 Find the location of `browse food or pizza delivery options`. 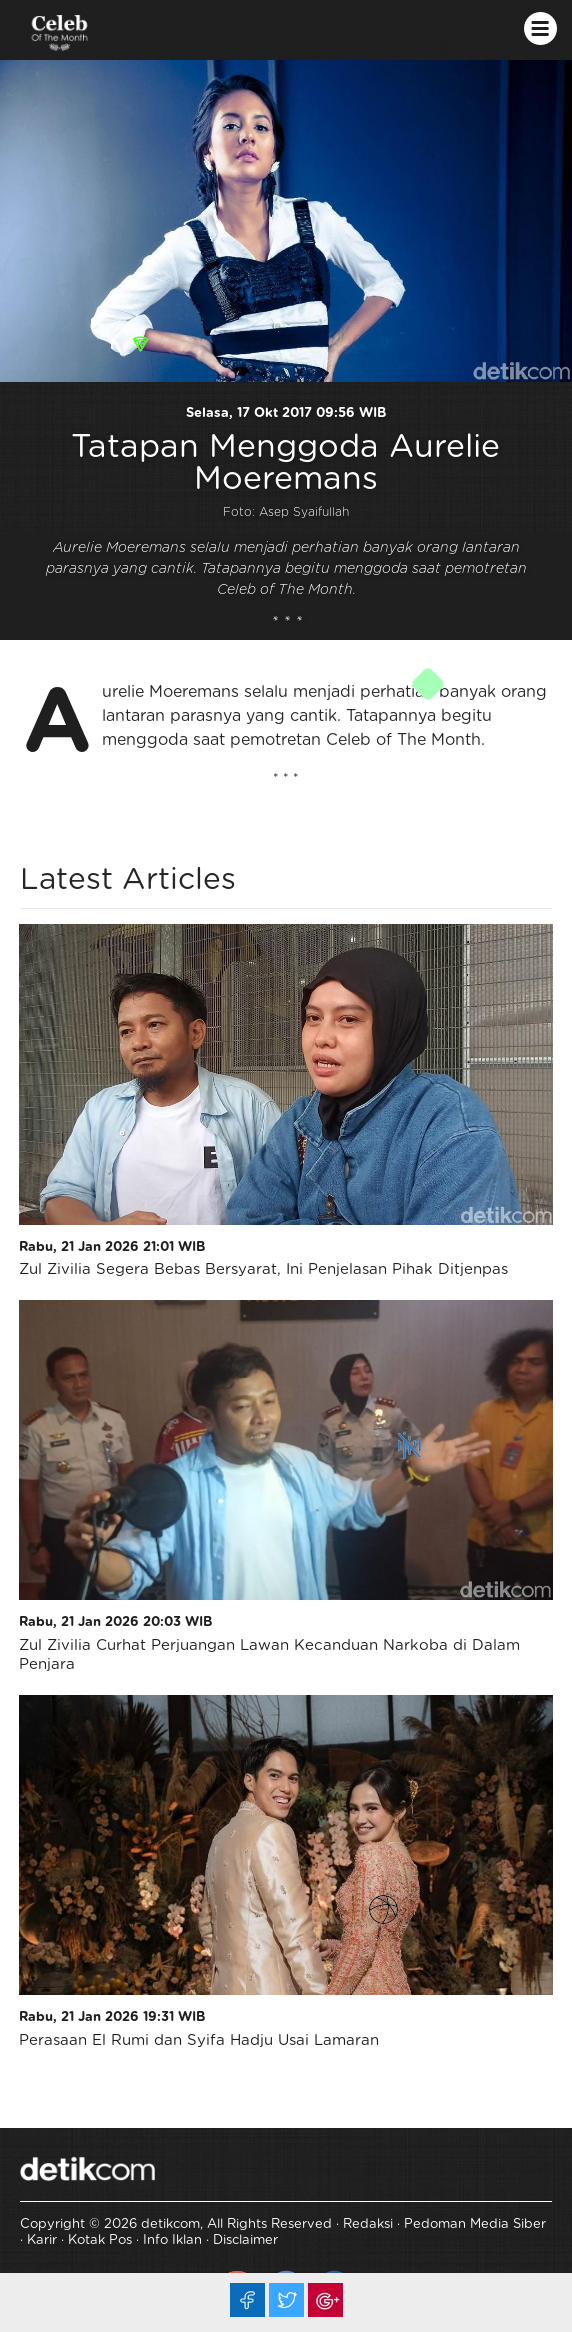

browse food or pizza delivery options is located at coordinates (140, 343).